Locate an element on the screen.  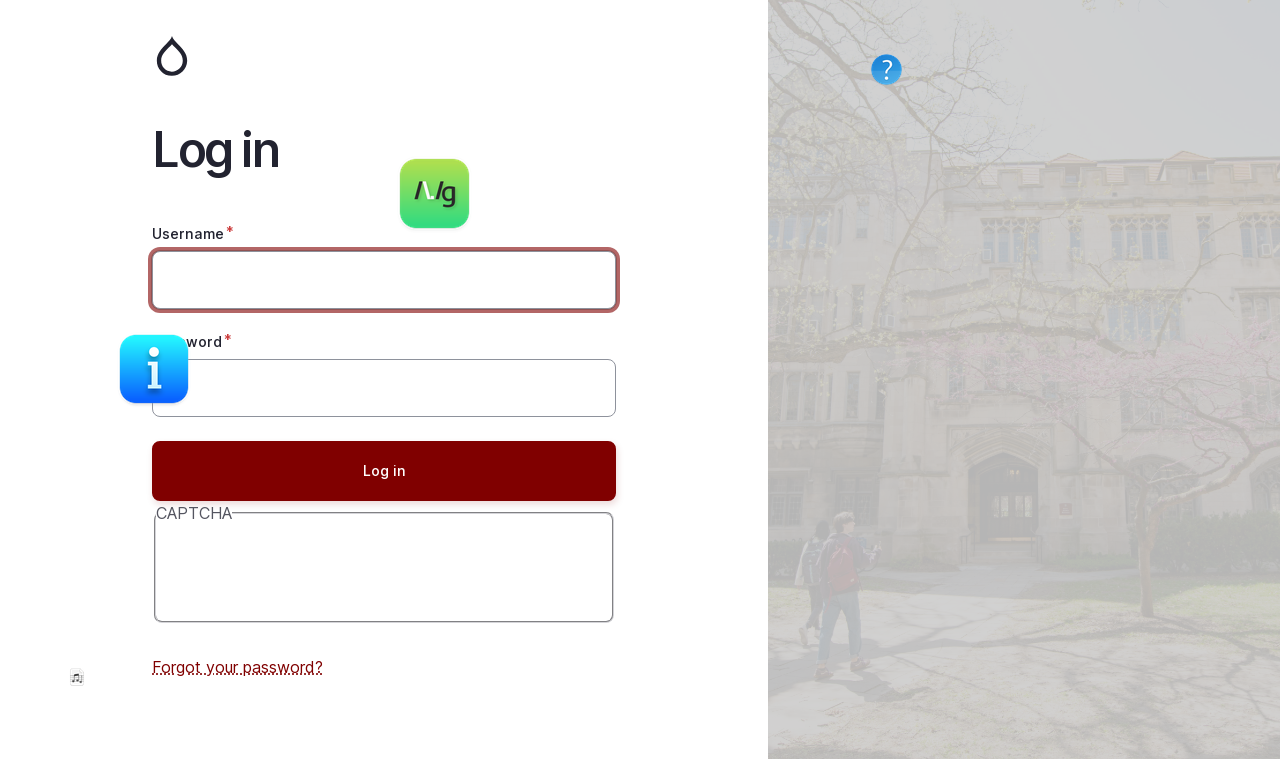
open ibus input method settings is located at coordinates (154, 369).